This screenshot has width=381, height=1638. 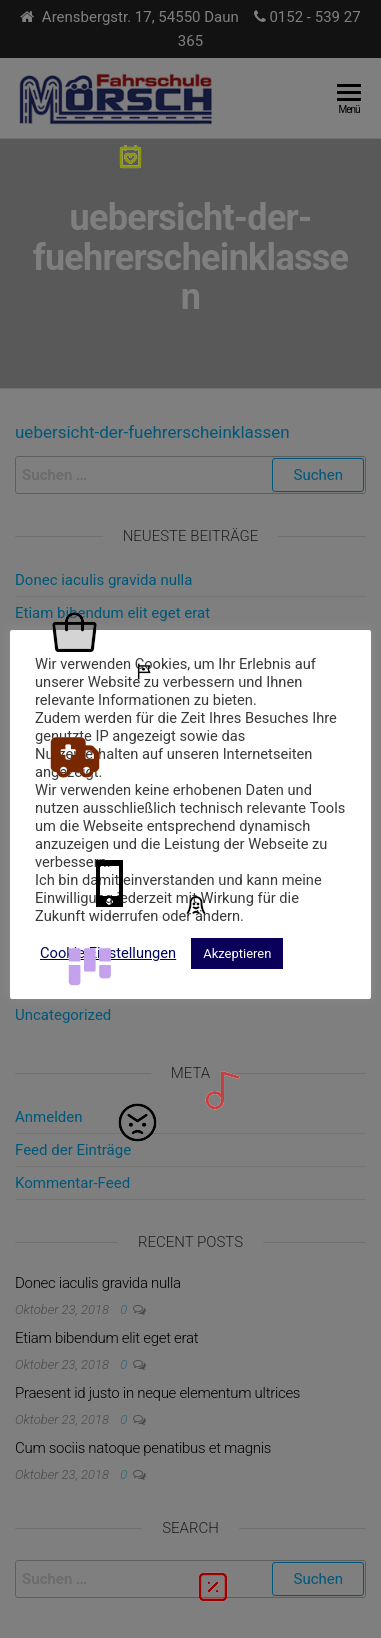 What do you see at coordinates (74, 634) in the screenshot?
I see `view your shopping bag` at bounding box center [74, 634].